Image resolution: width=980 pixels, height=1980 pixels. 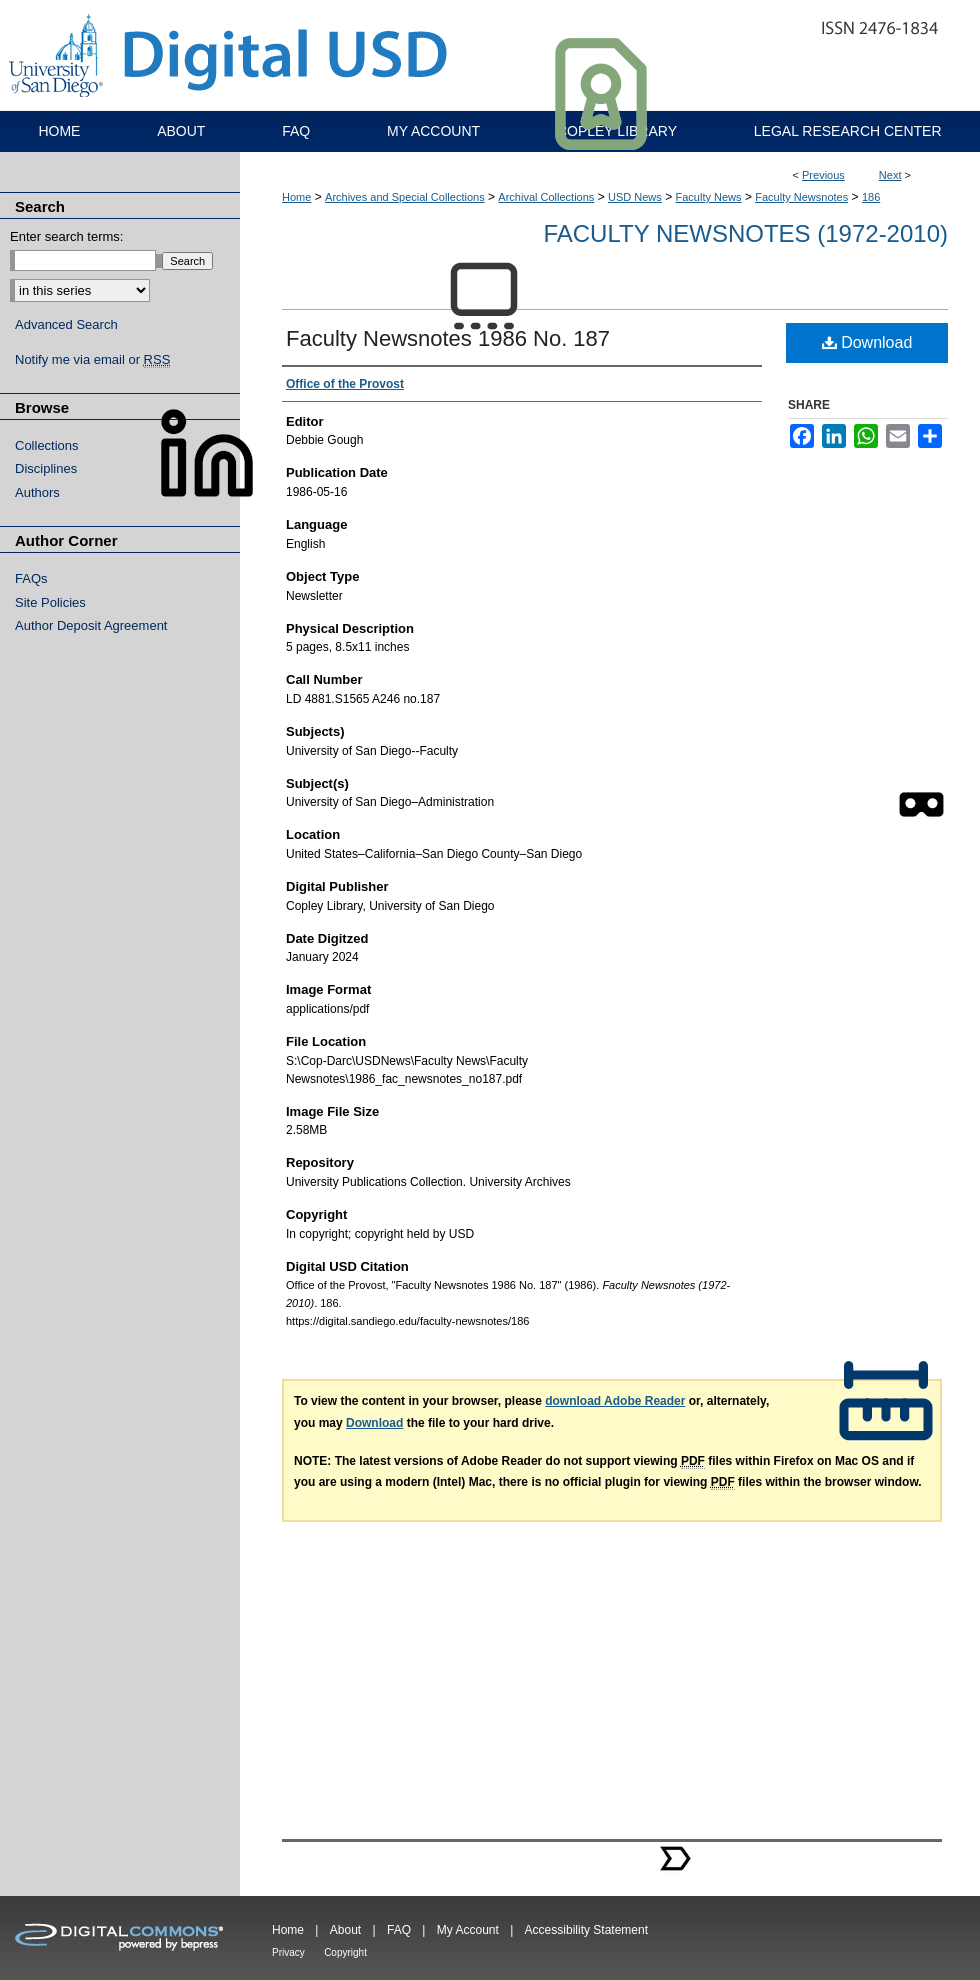 What do you see at coordinates (207, 455) in the screenshot?
I see `connect to LinkedIn` at bounding box center [207, 455].